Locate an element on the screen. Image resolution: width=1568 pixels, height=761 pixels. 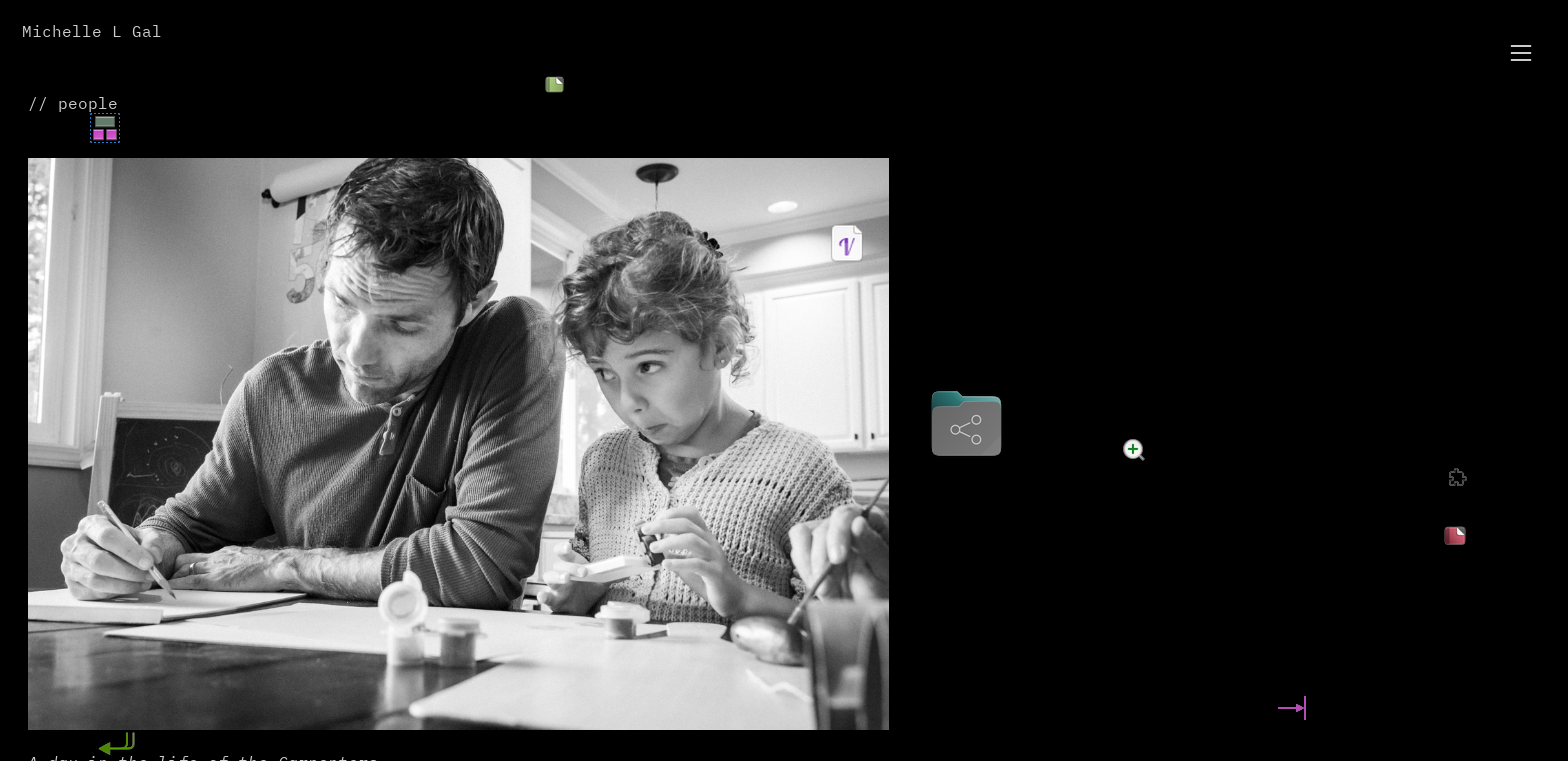
zoom in to view content closer is located at coordinates (1134, 450).